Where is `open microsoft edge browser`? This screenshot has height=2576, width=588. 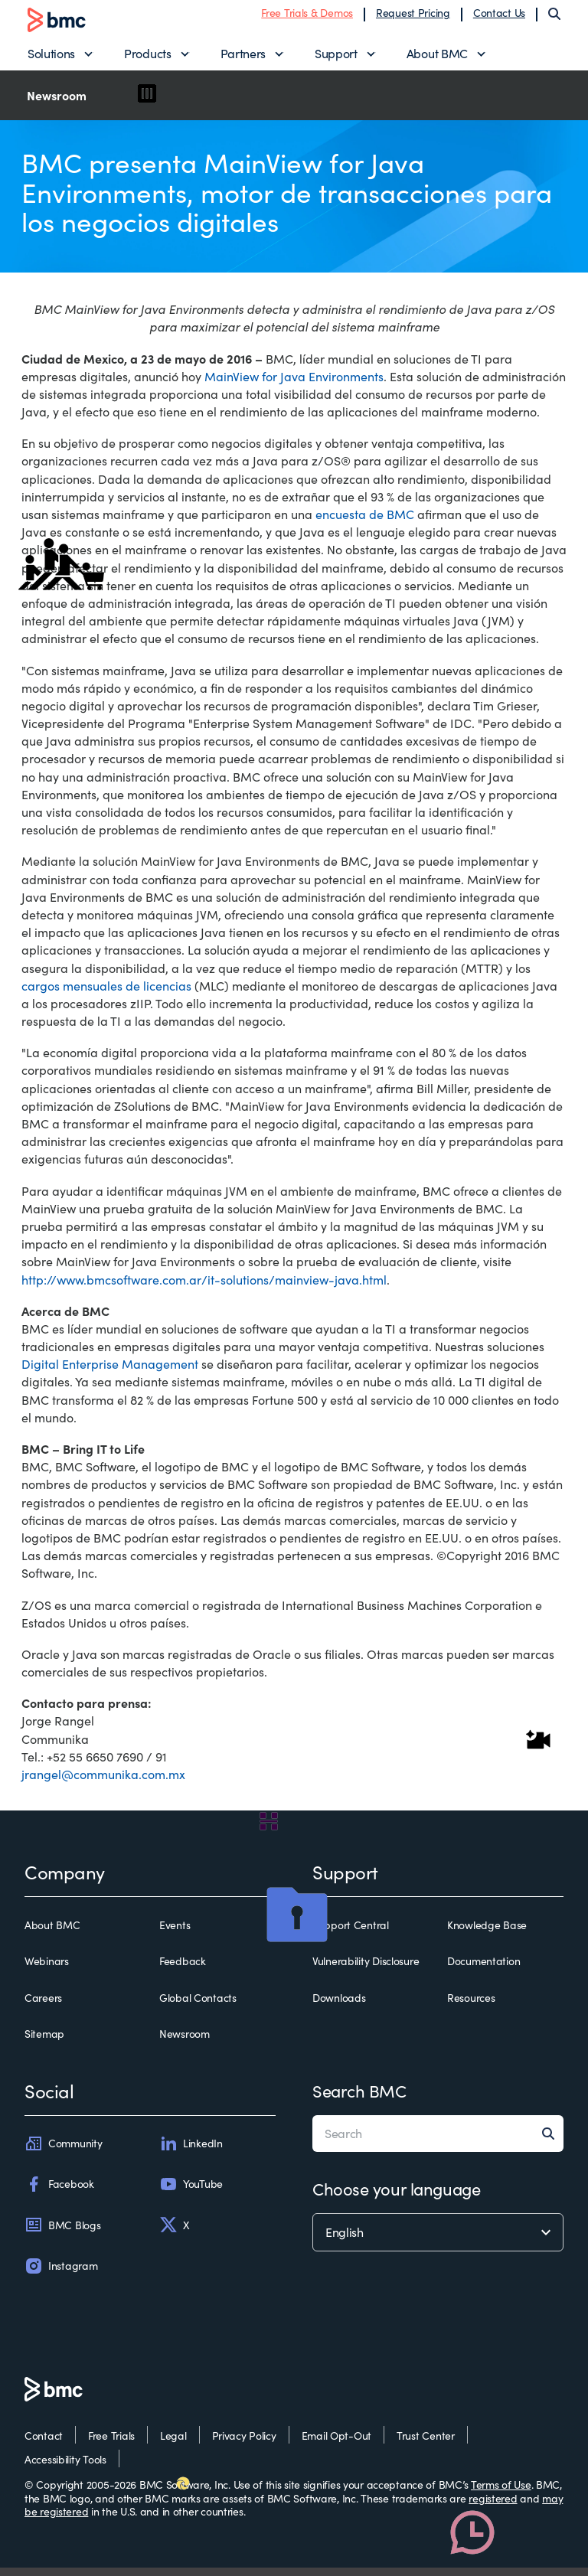
open microsoft edge browser is located at coordinates (183, 2483).